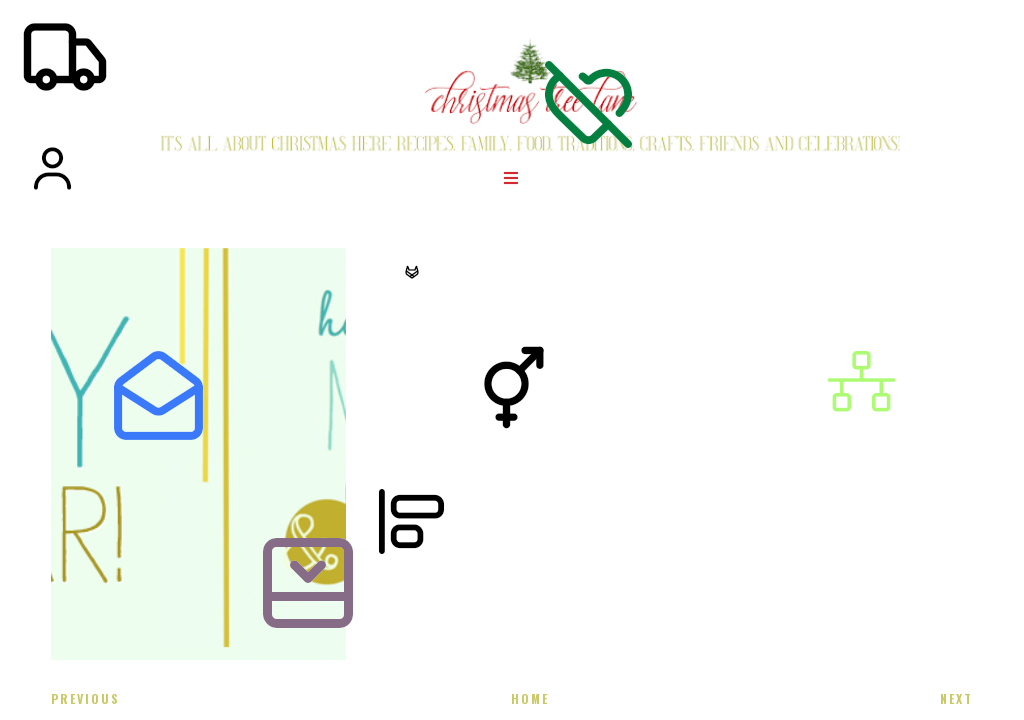  What do you see at coordinates (412, 272) in the screenshot?
I see `open GitLab repository` at bounding box center [412, 272].